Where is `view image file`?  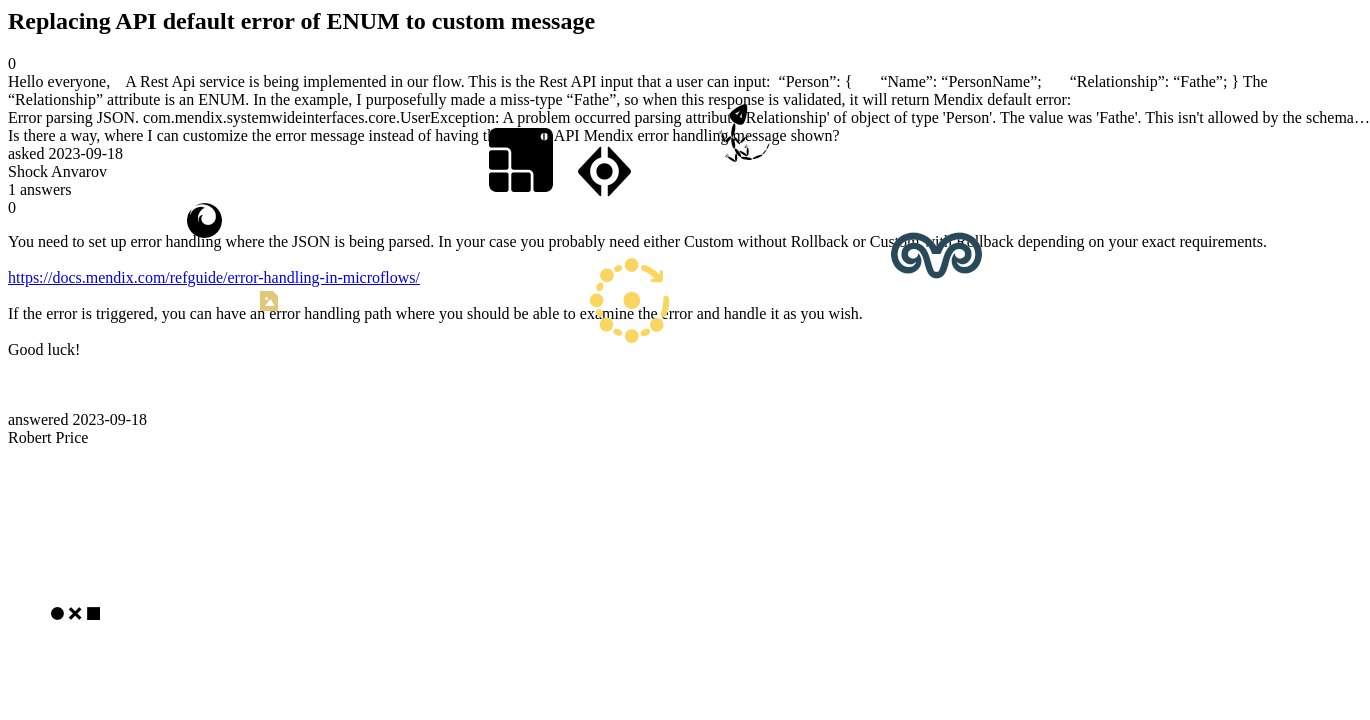
view image file is located at coordinates (269, 301).